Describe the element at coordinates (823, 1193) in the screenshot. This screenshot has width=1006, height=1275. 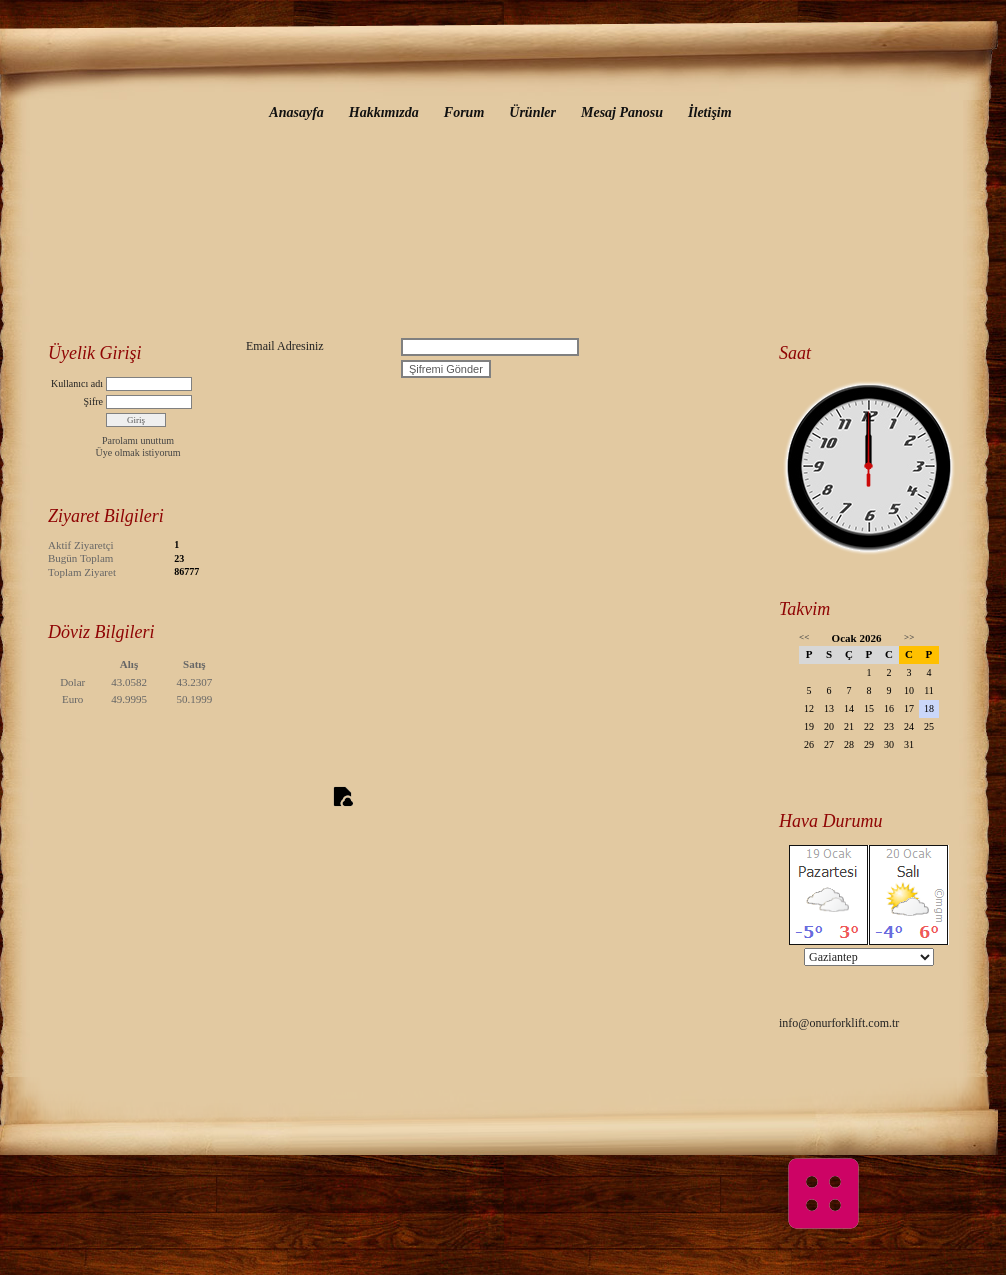
I see `roll the dice or randomize` at that location.